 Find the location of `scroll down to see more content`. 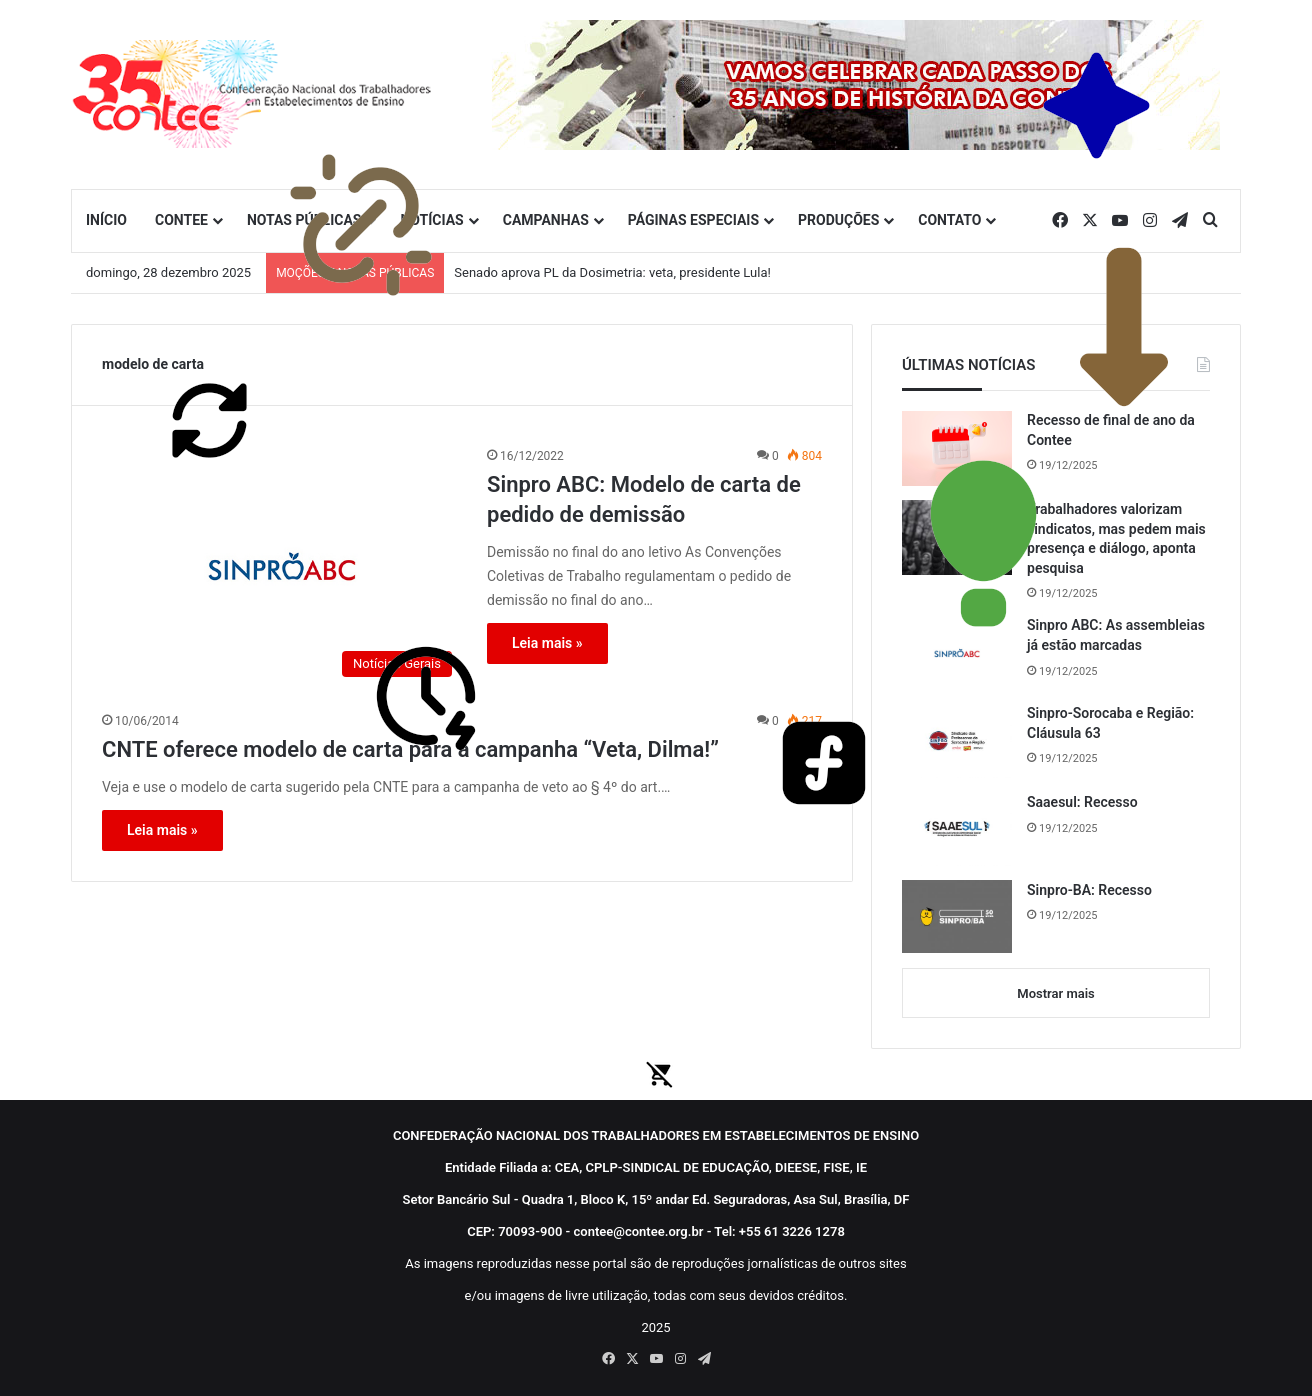

scroll down to see more content is located at coordinates (1124, 327).